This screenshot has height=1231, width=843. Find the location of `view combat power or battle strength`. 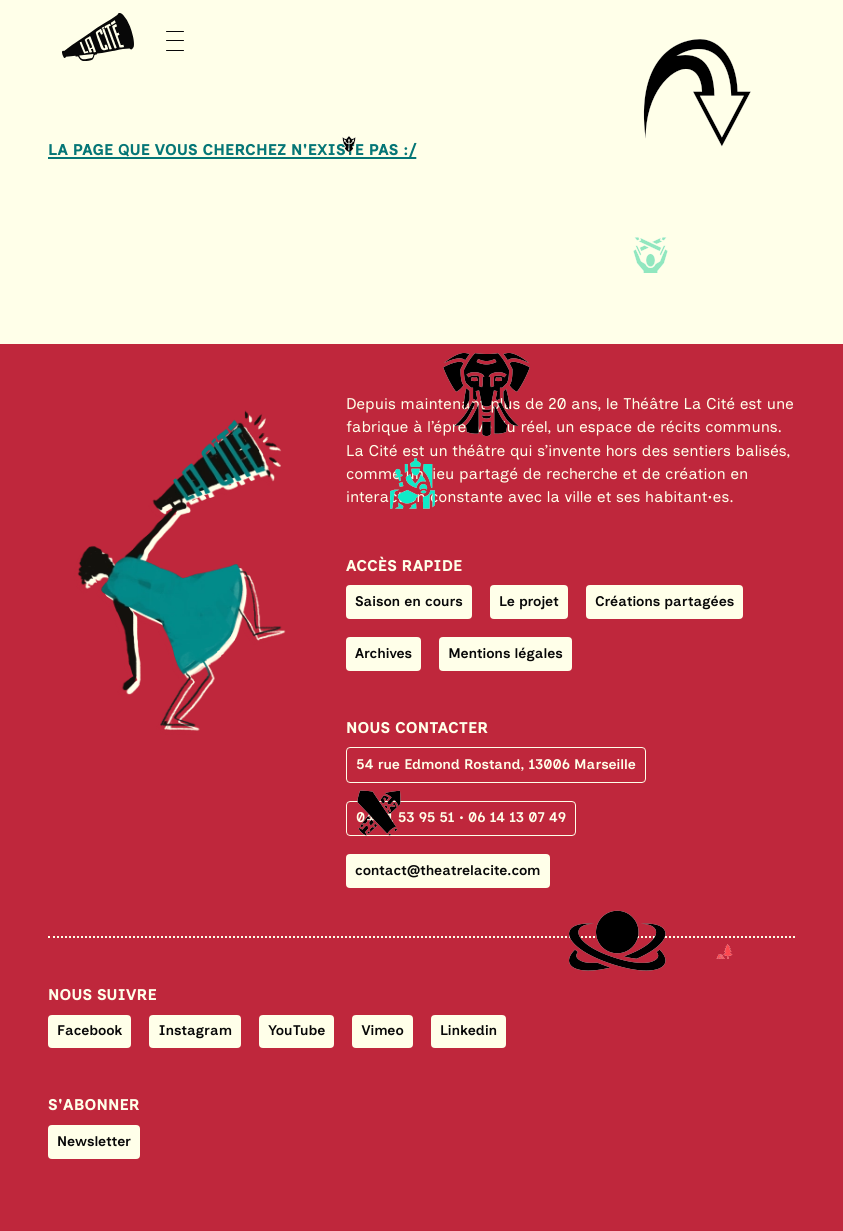

view combat power or battle strength is located at coordinates (650, 254).